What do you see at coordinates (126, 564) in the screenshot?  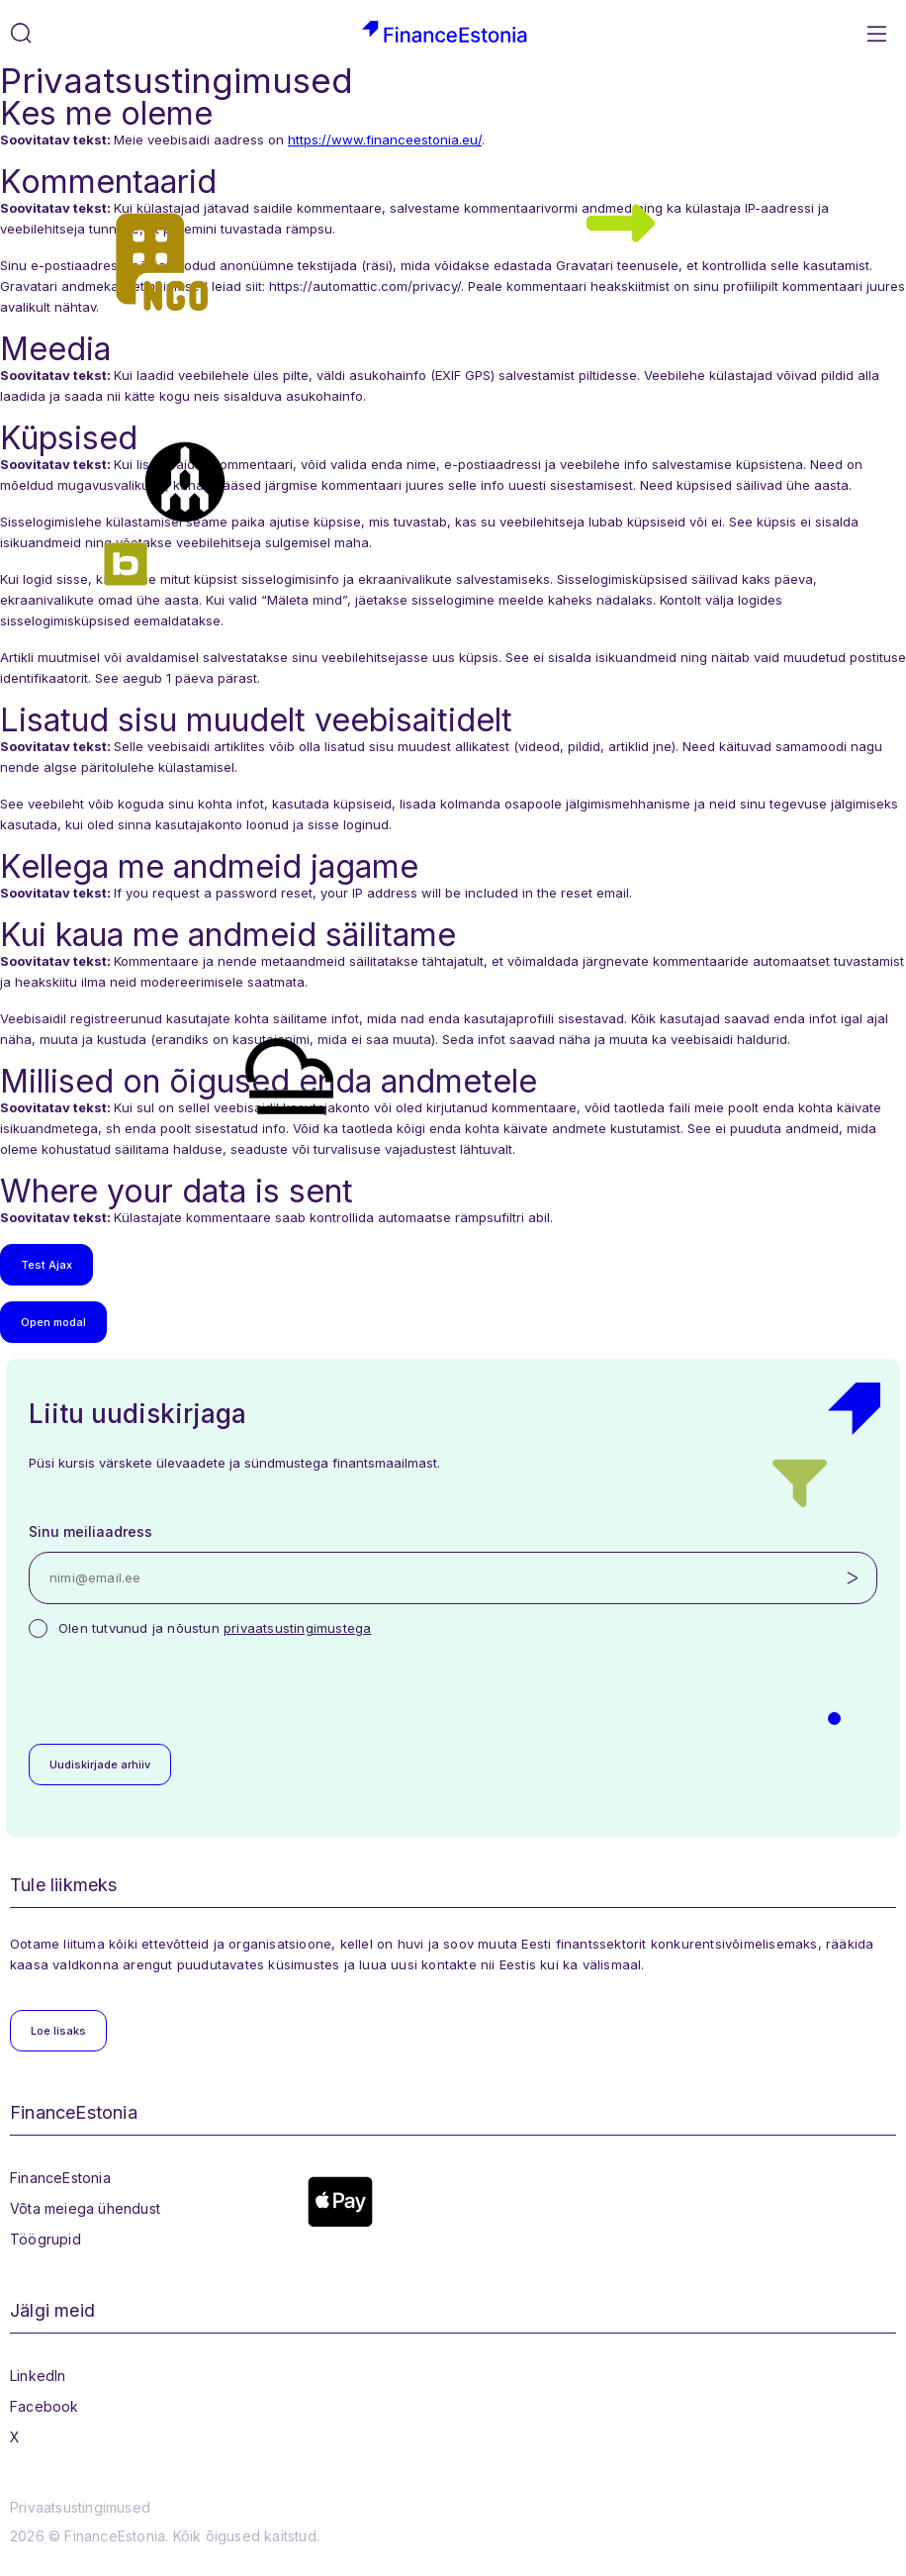 I see `bimobject logo` at bounding box center [126, 564].